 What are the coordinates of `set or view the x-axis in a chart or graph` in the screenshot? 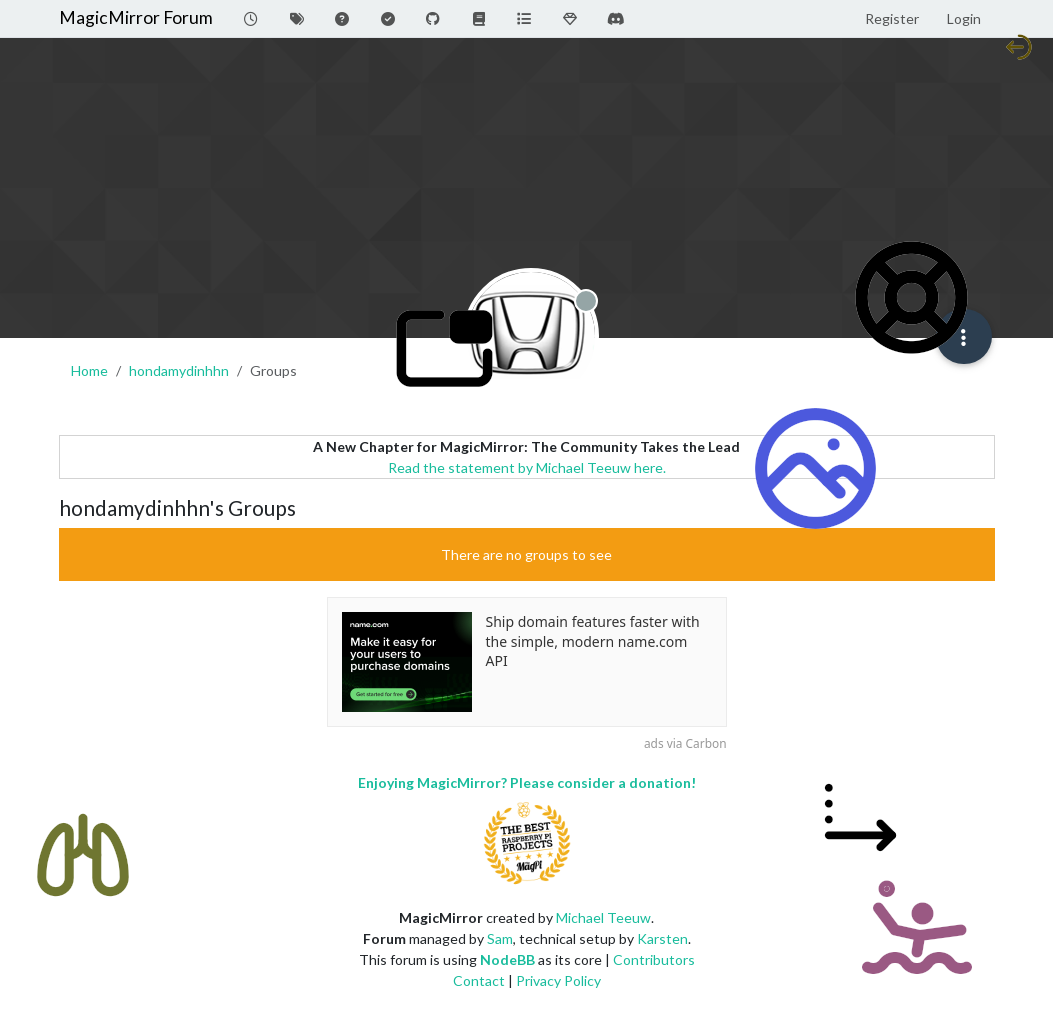 It's located at (860, 815).